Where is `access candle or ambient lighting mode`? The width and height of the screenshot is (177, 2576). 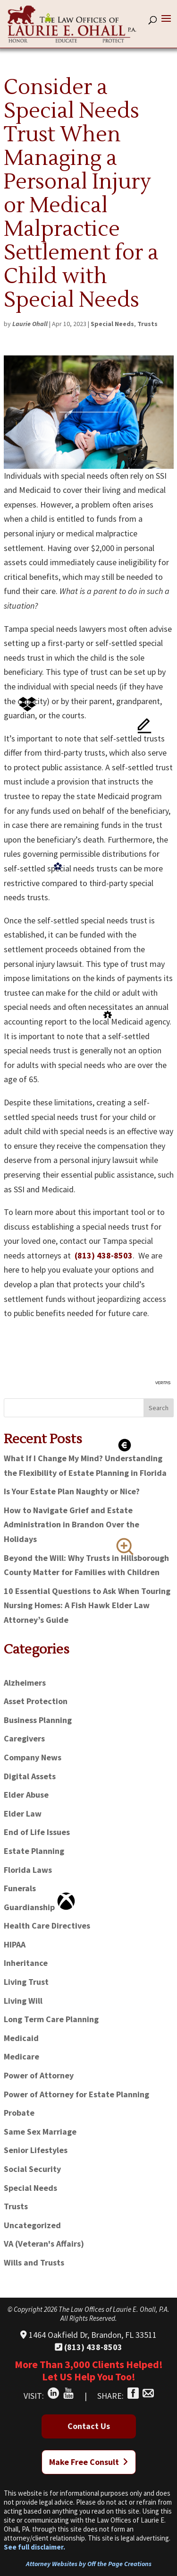
access candle or ambient lighting mode is located at coordinates (48, 17).